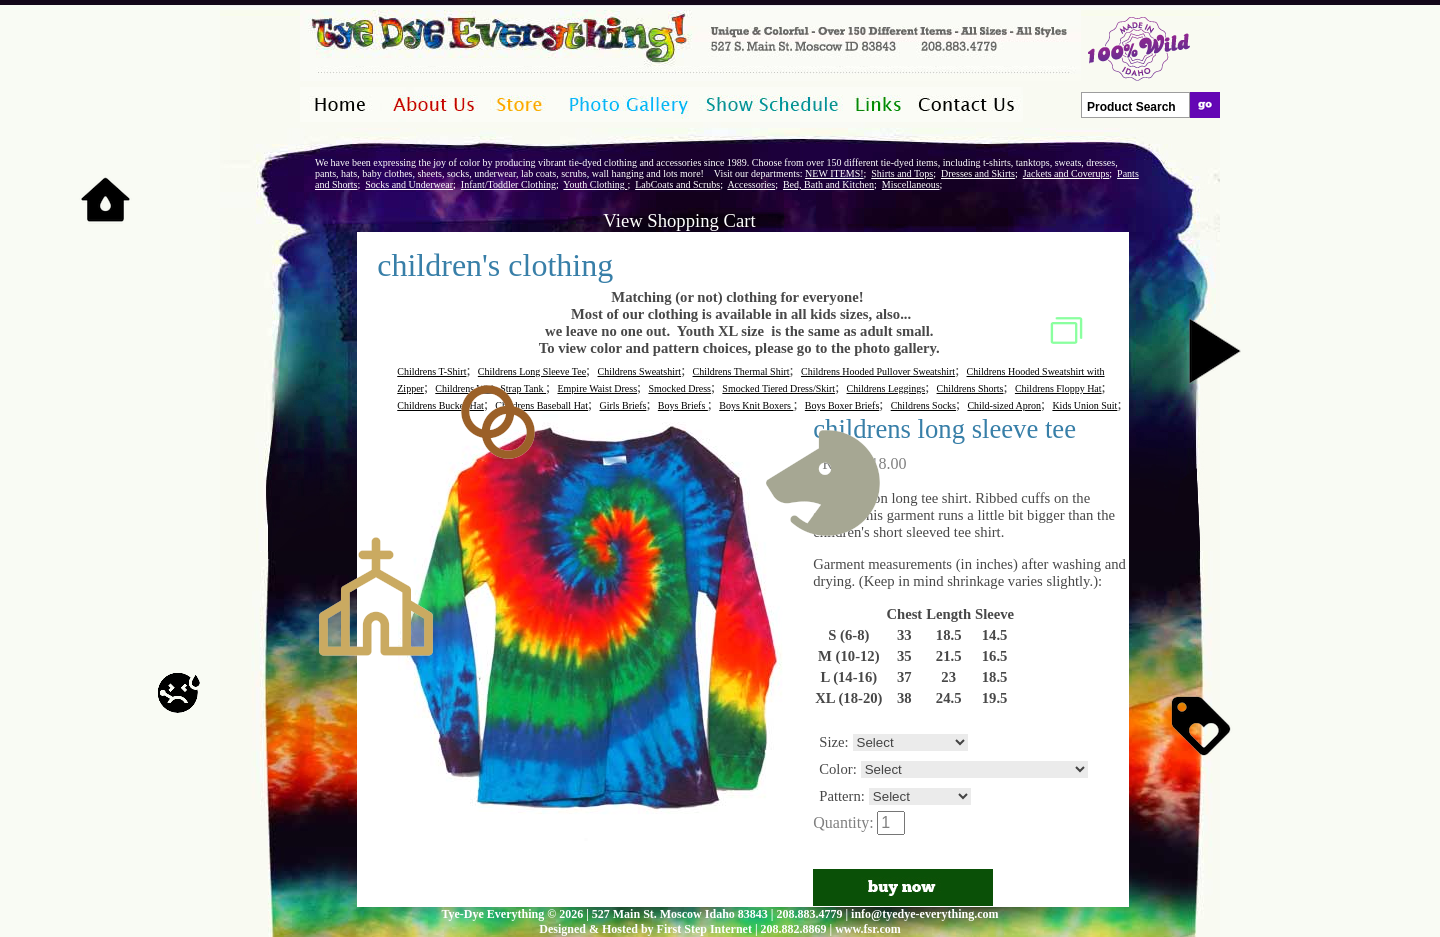 The width and height of the screenshot is (1440, 937). I want to click on view nearby churches or places of worship, so click(376, 603).